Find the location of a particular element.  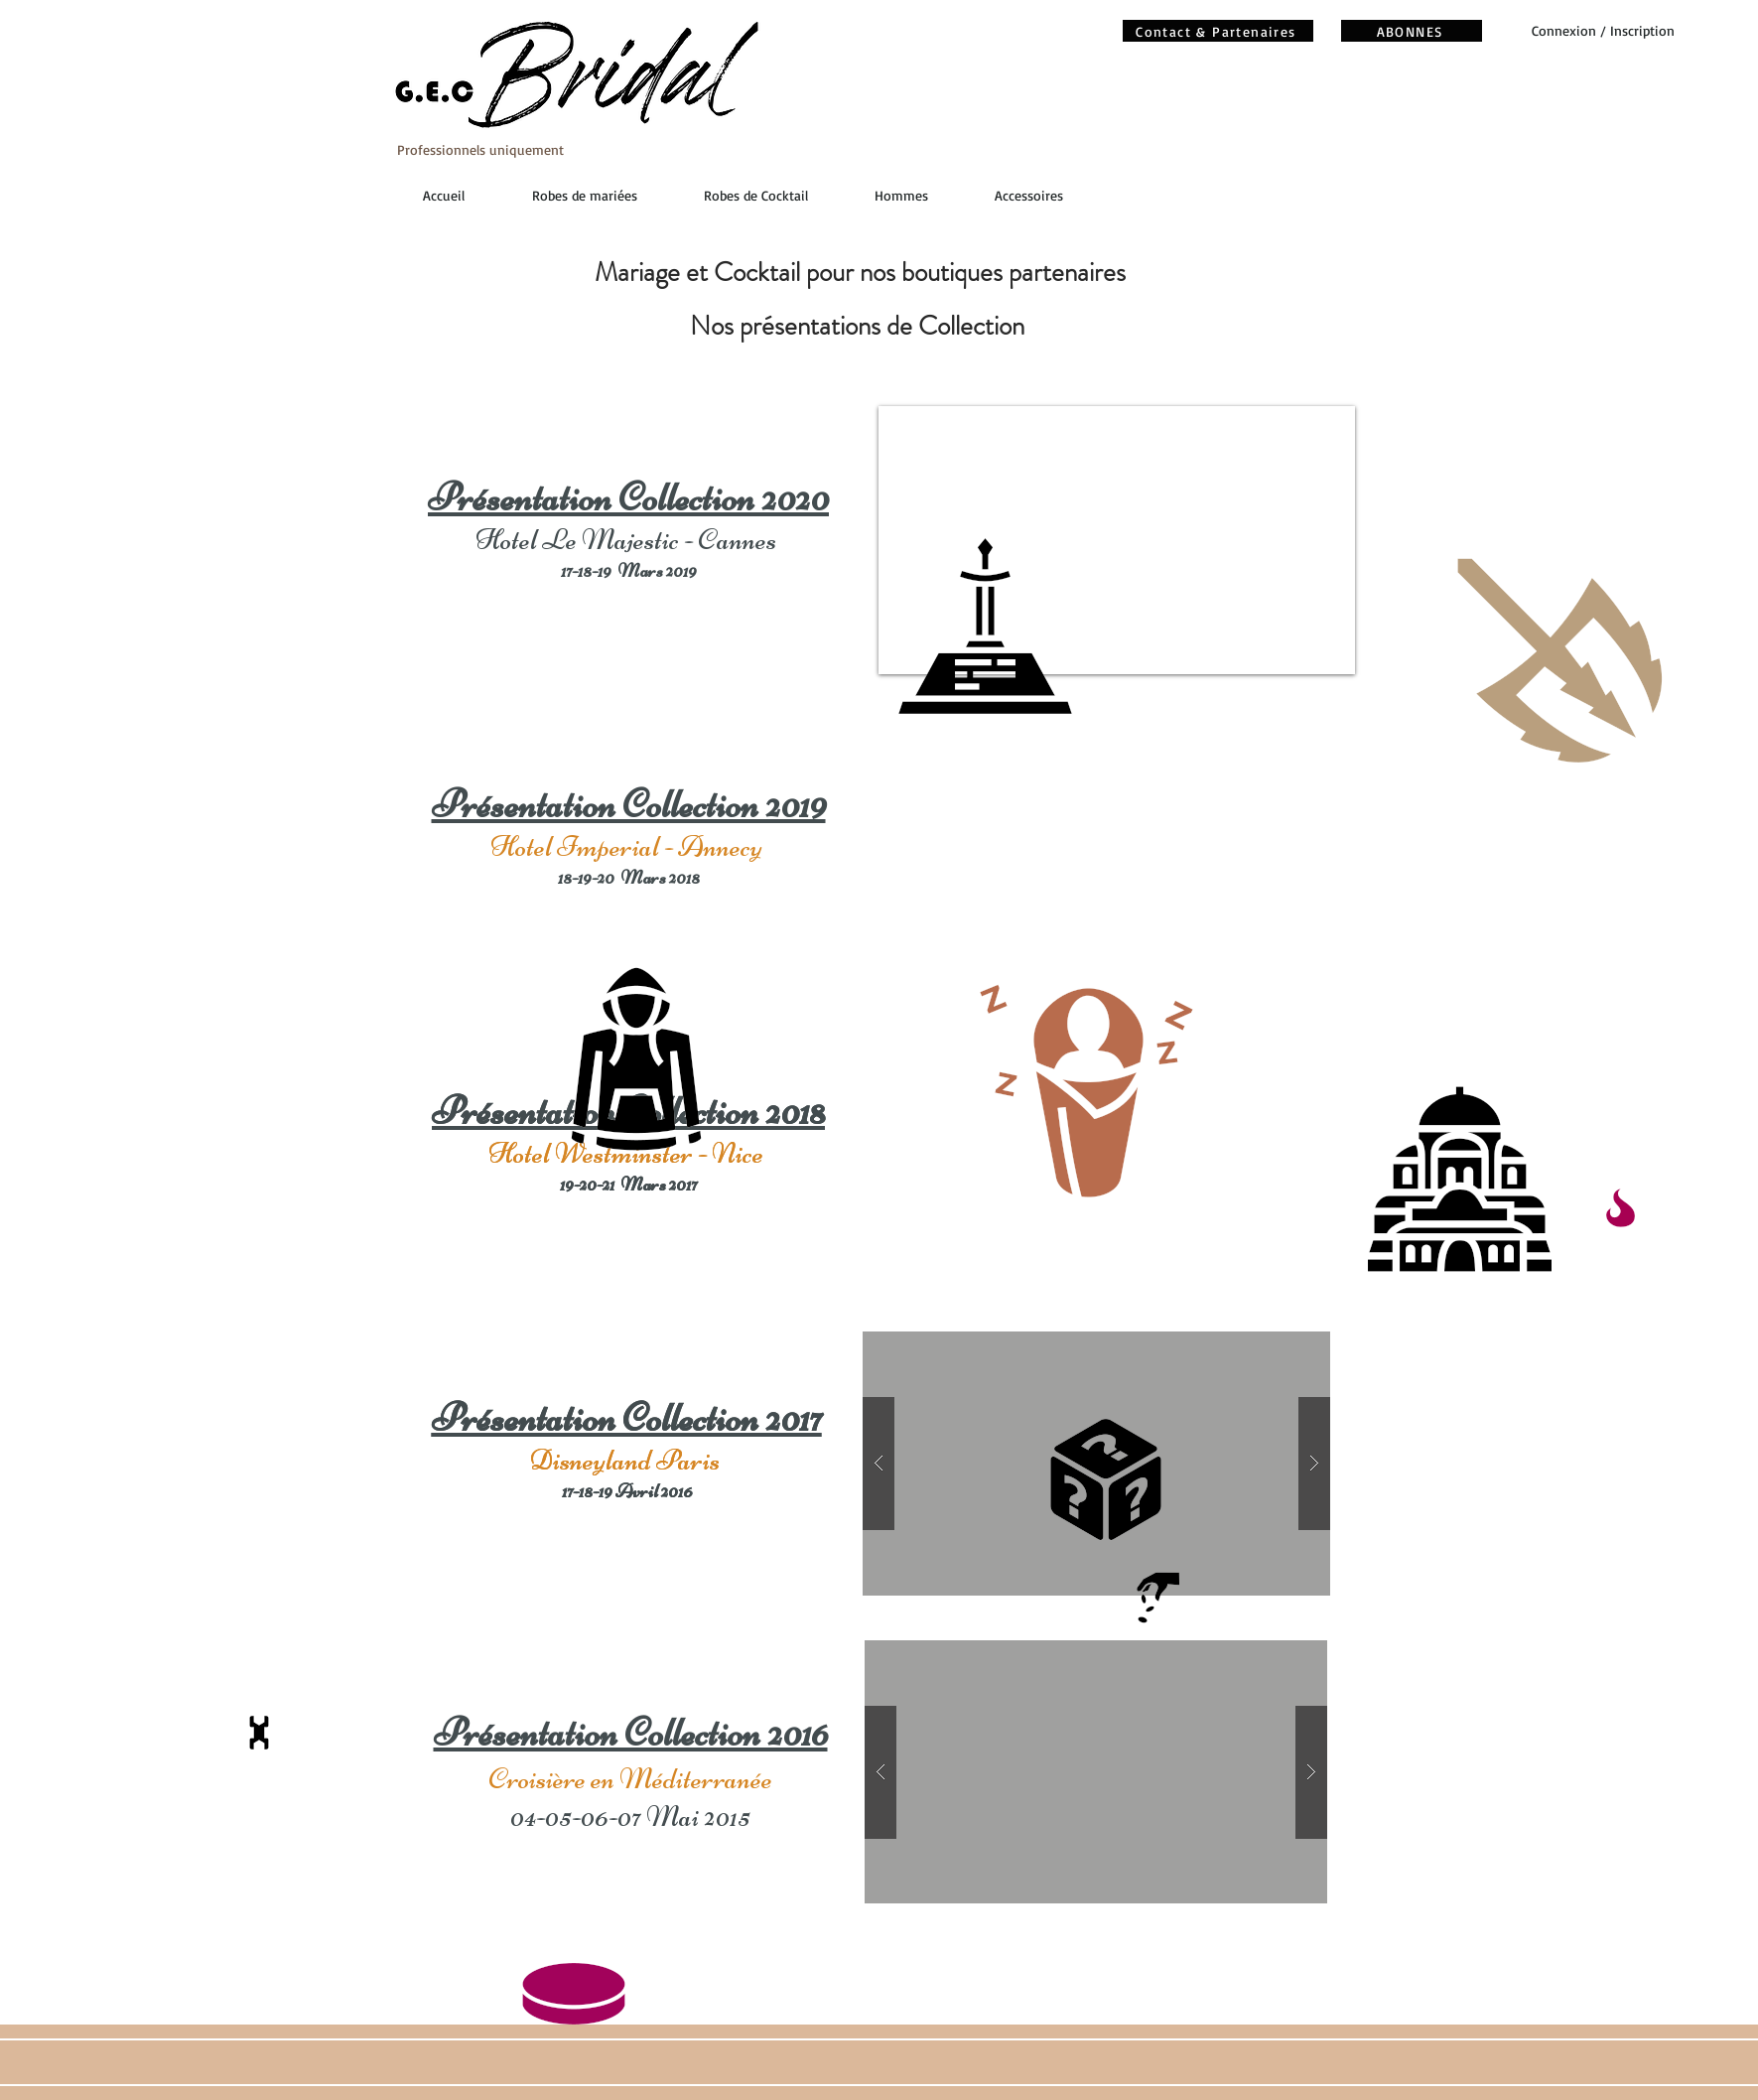

indicates sleep mode or rest state is located at coordinates (1088, 1092).